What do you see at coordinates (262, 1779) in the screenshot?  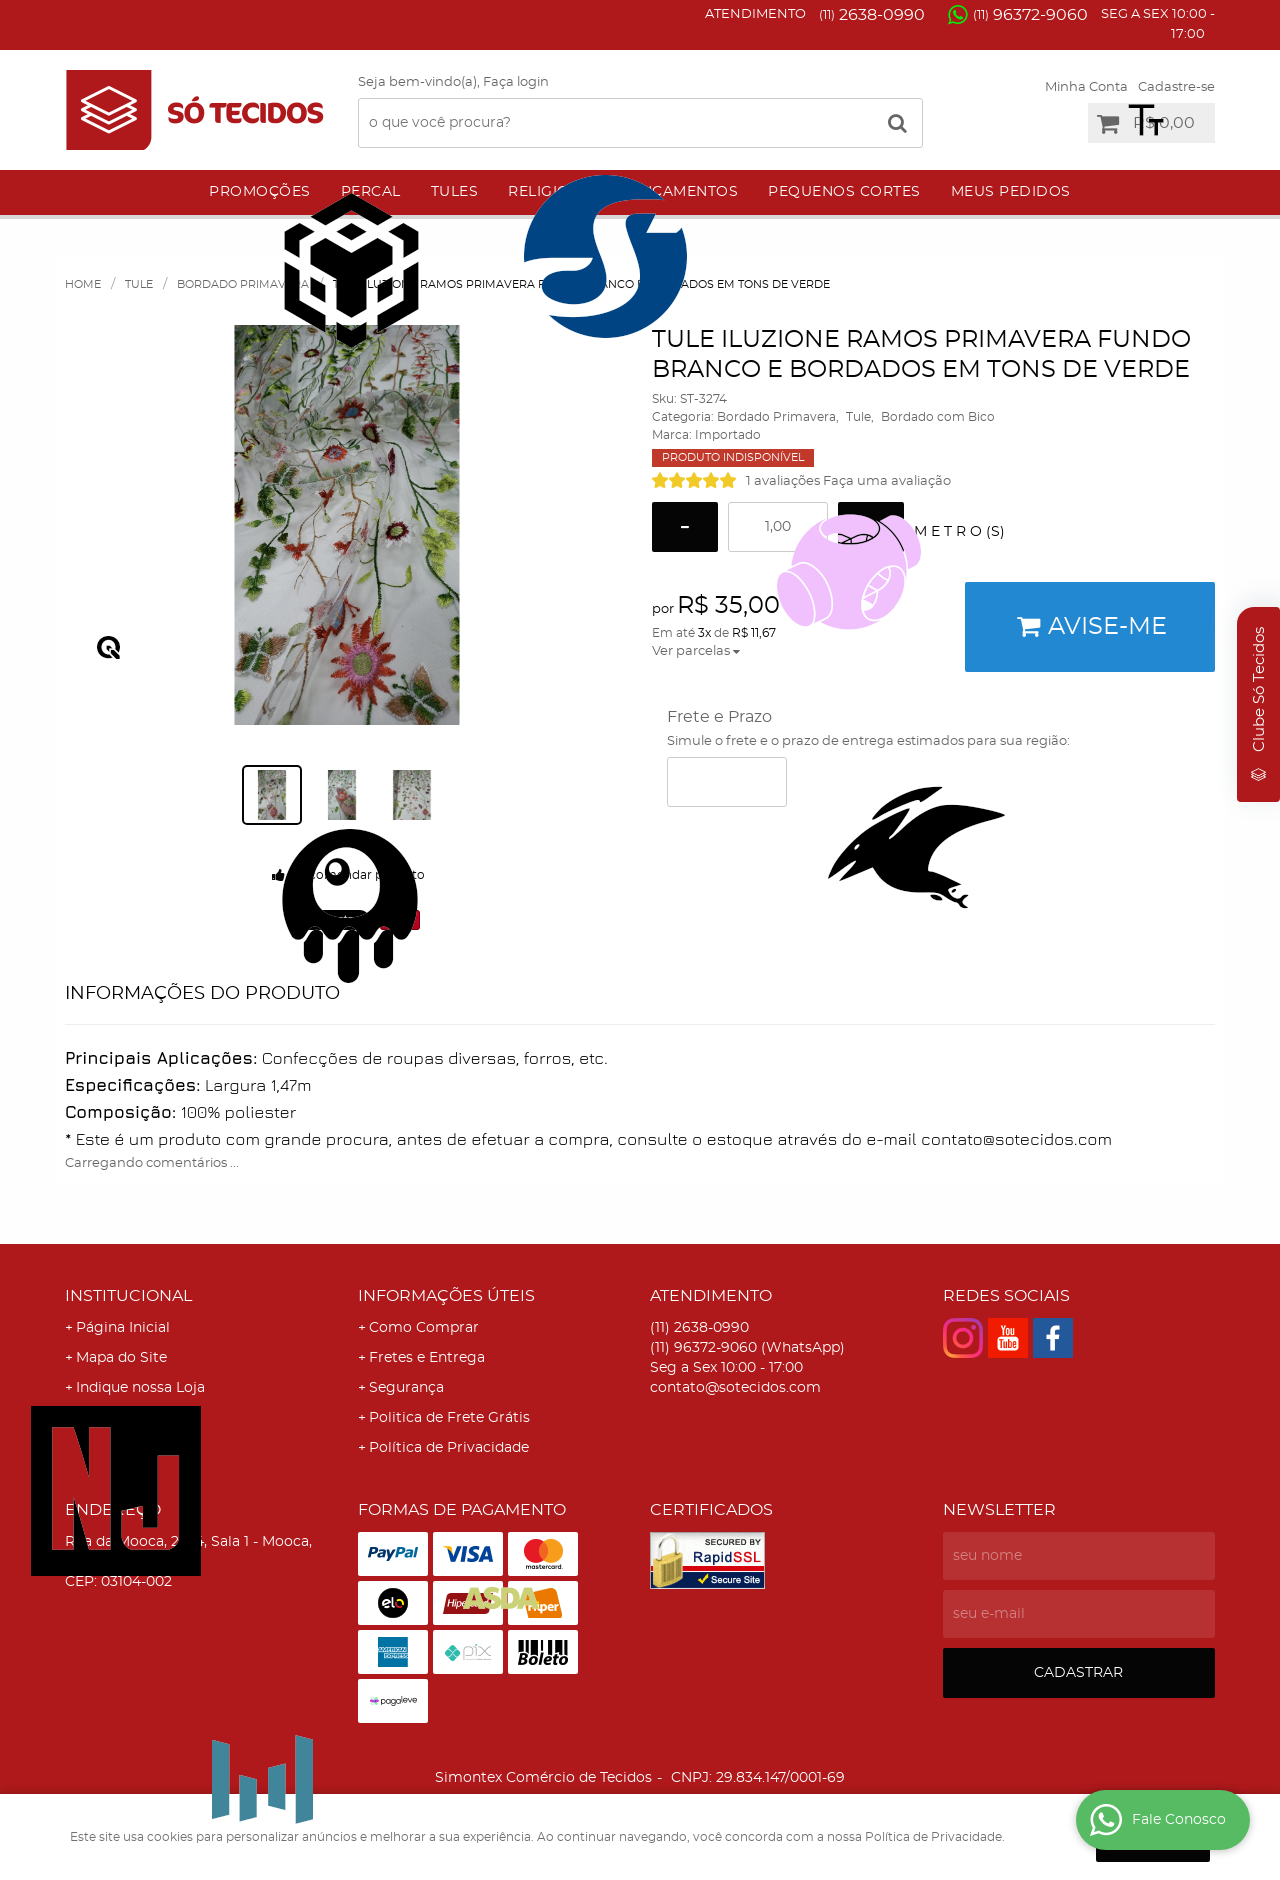 I see `bytedance company logo` at bounding box center [262, 1779].